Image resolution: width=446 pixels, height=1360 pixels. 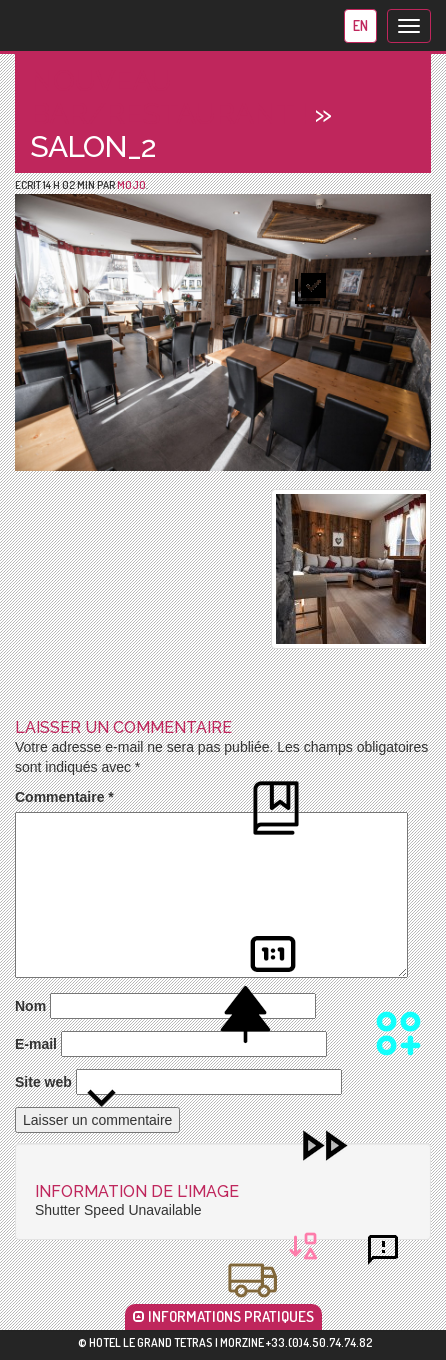 I want to click on expand a collapsed section or dropdown menu, so click(x=101, y=1097).